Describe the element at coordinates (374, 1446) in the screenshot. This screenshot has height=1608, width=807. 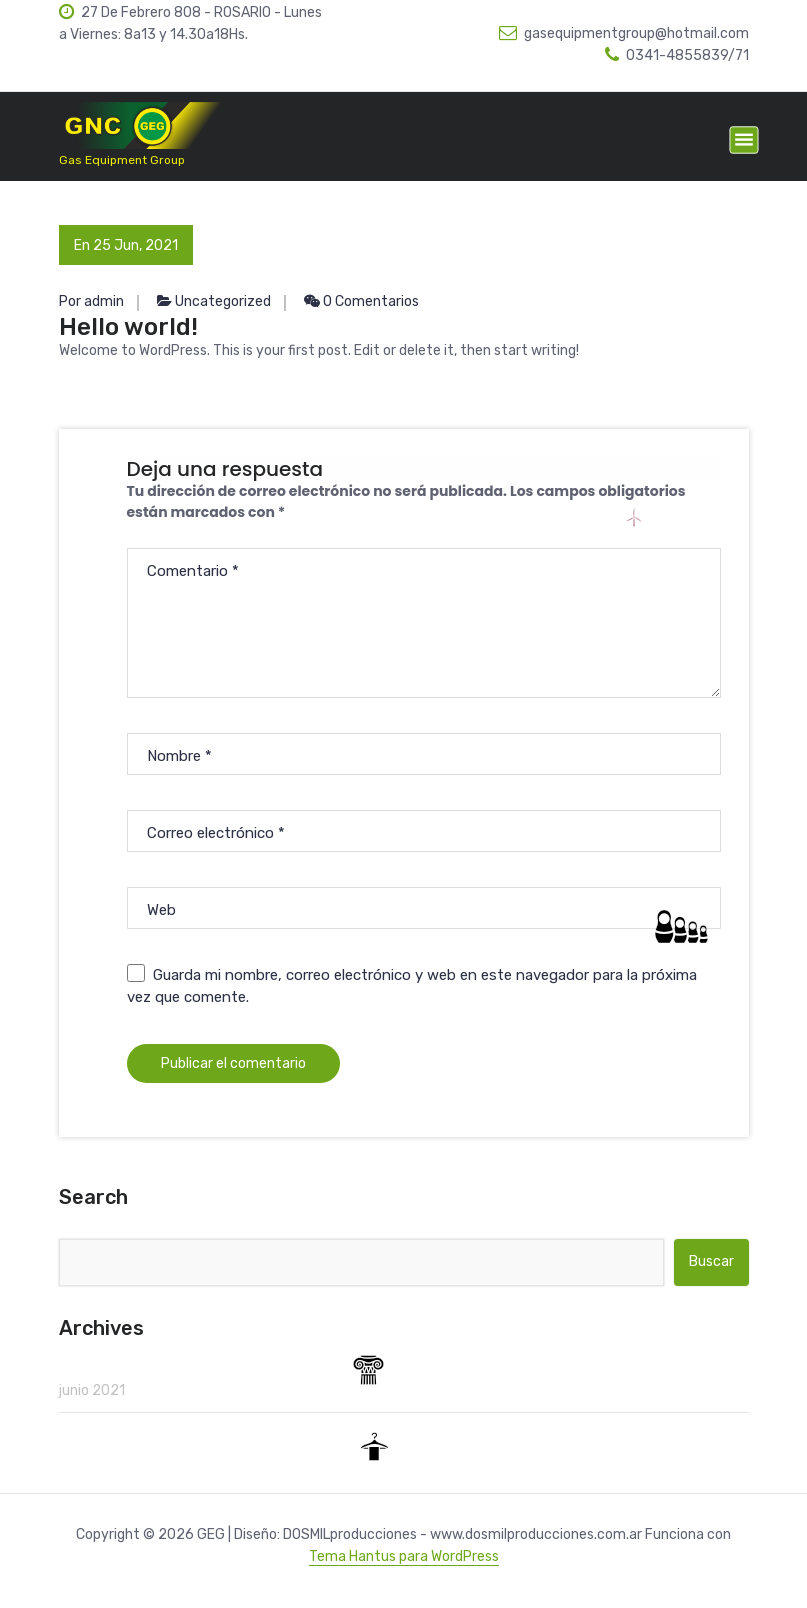
I see `browse clothing or wardrobe items` at that location.